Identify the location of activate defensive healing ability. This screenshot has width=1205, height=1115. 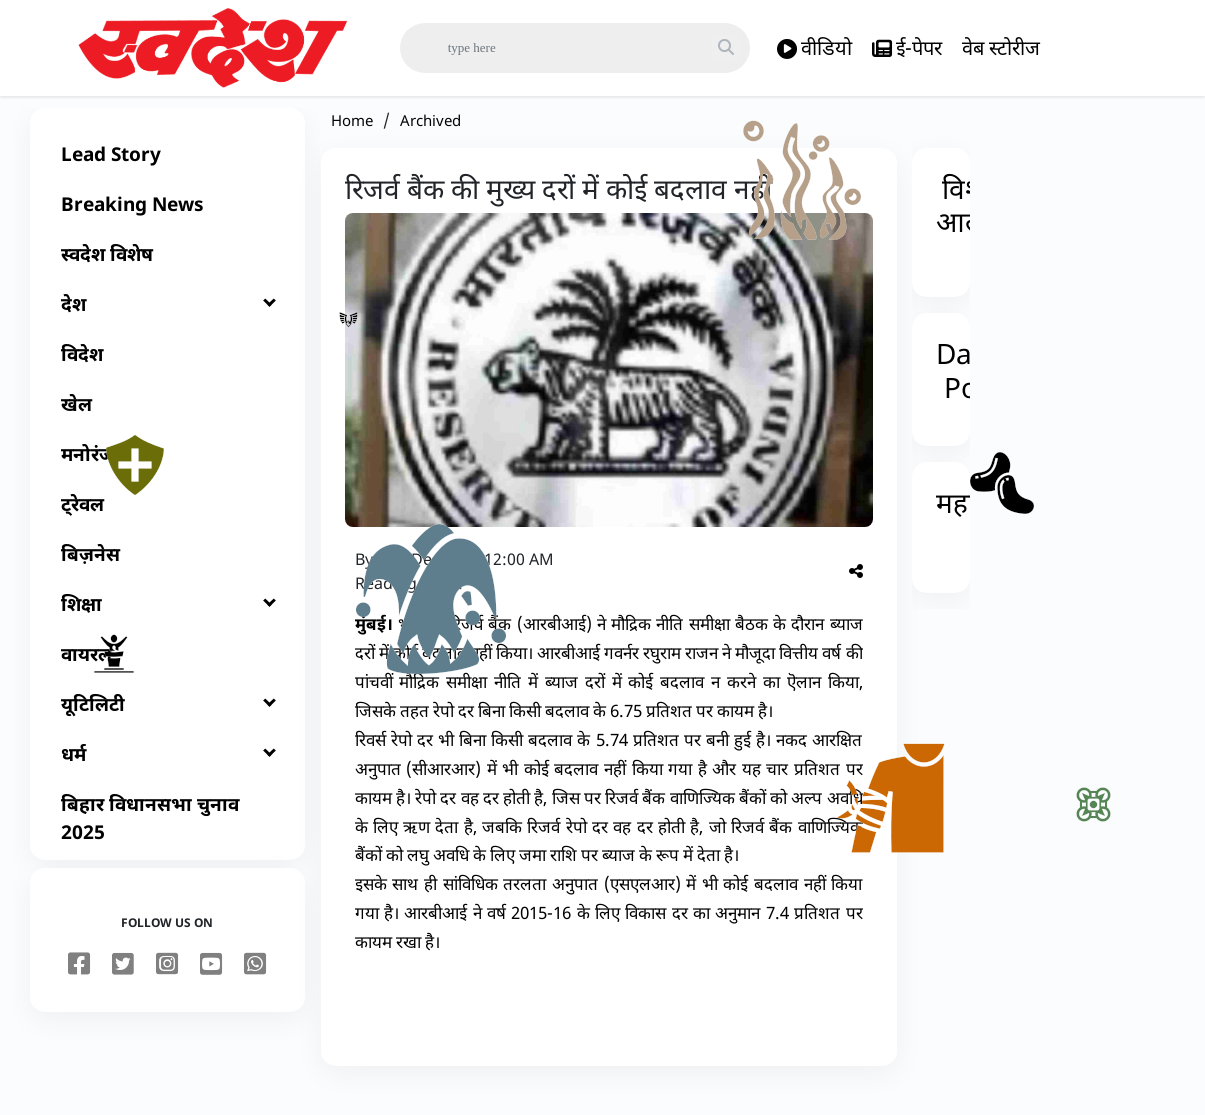
(135, 465).